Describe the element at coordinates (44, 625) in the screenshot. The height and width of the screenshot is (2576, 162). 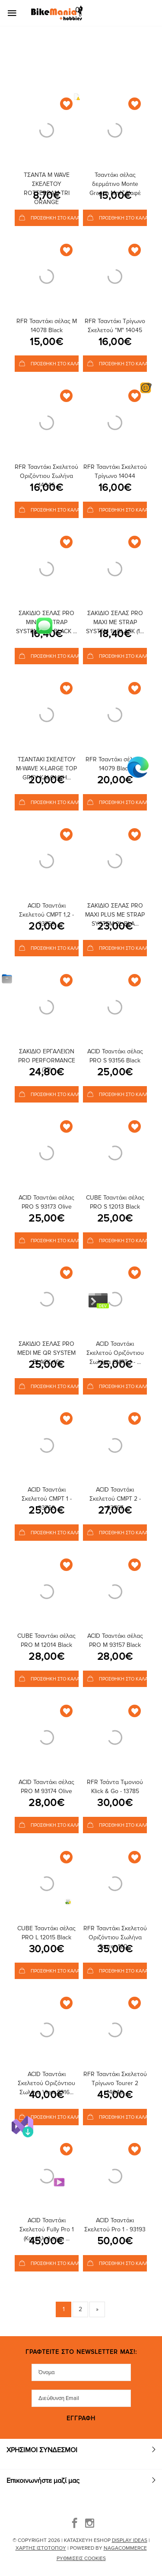
I see `open the messages app` at that location.